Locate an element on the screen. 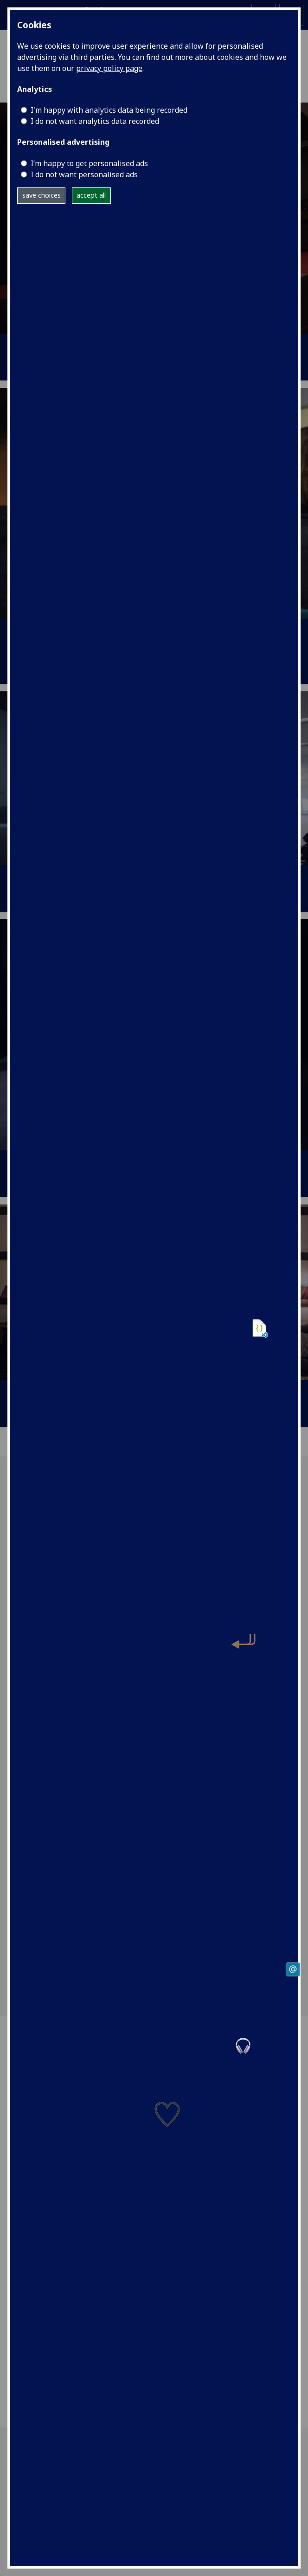 Image resolution: width=308 pixels, height=2576 pixels. manage account credentials and login settings is located at coordinates (293, 1969).